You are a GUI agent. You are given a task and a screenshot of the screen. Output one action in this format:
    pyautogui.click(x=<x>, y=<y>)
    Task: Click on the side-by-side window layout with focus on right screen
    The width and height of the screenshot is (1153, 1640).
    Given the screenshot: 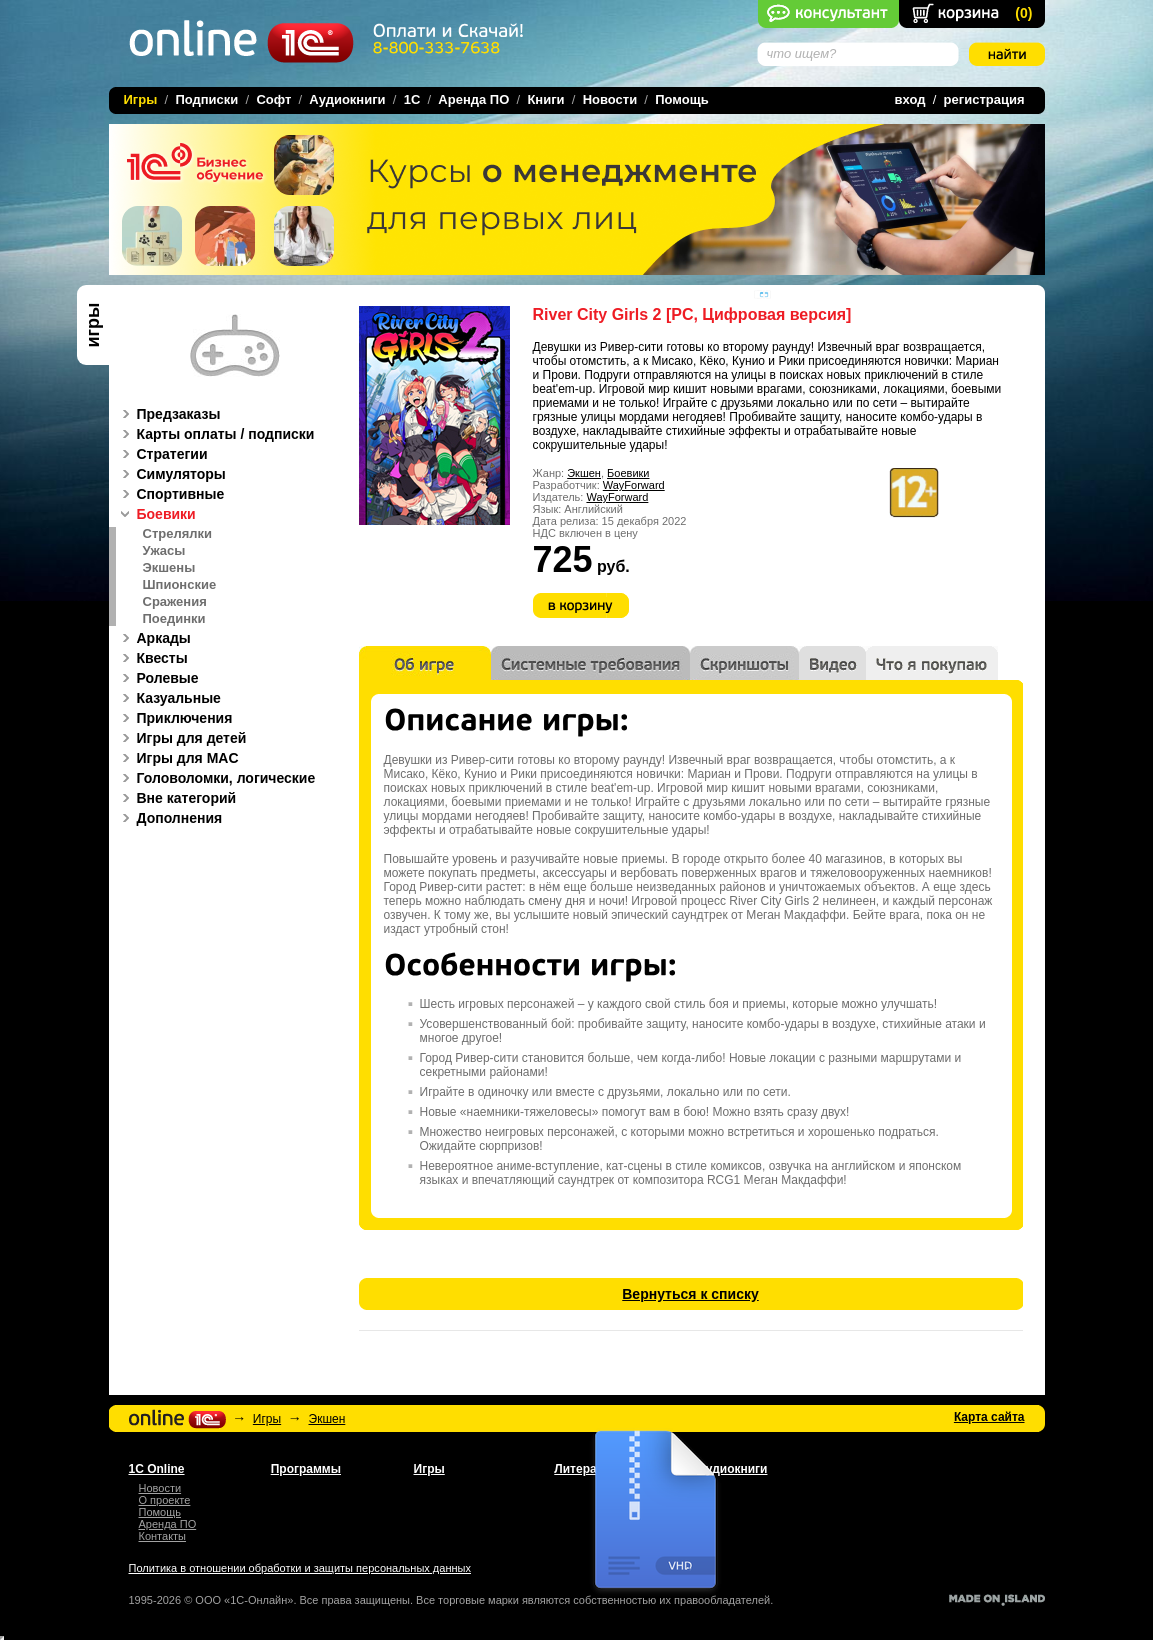 What is the action you would take?
    pyautogui.click(x=762, y=294)
    